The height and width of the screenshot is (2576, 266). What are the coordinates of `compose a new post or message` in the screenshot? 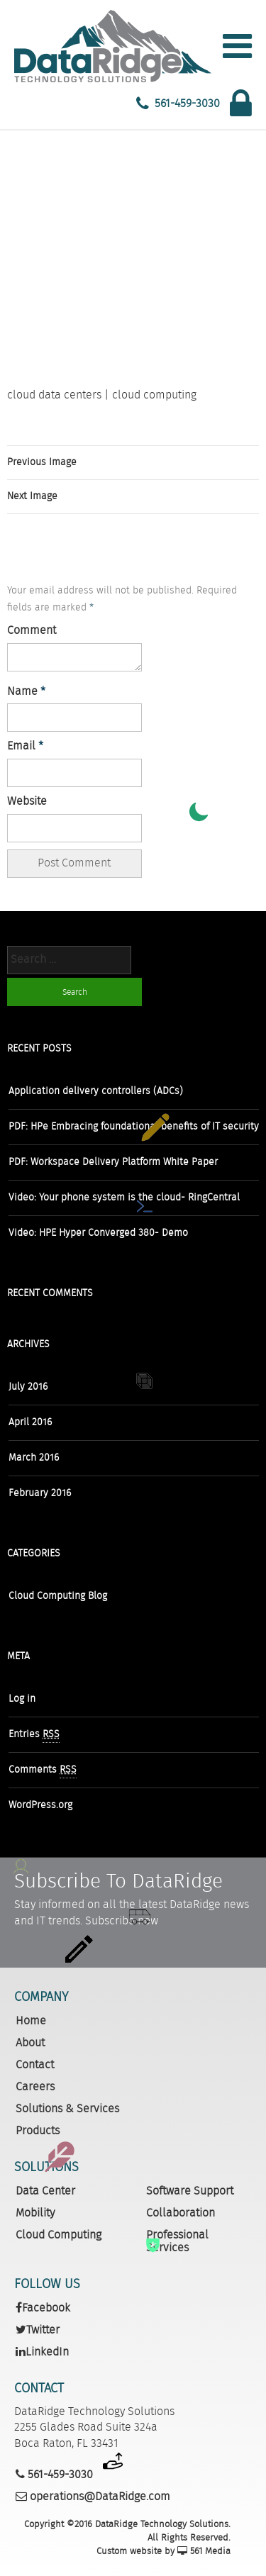 It's located at (58, 2157).